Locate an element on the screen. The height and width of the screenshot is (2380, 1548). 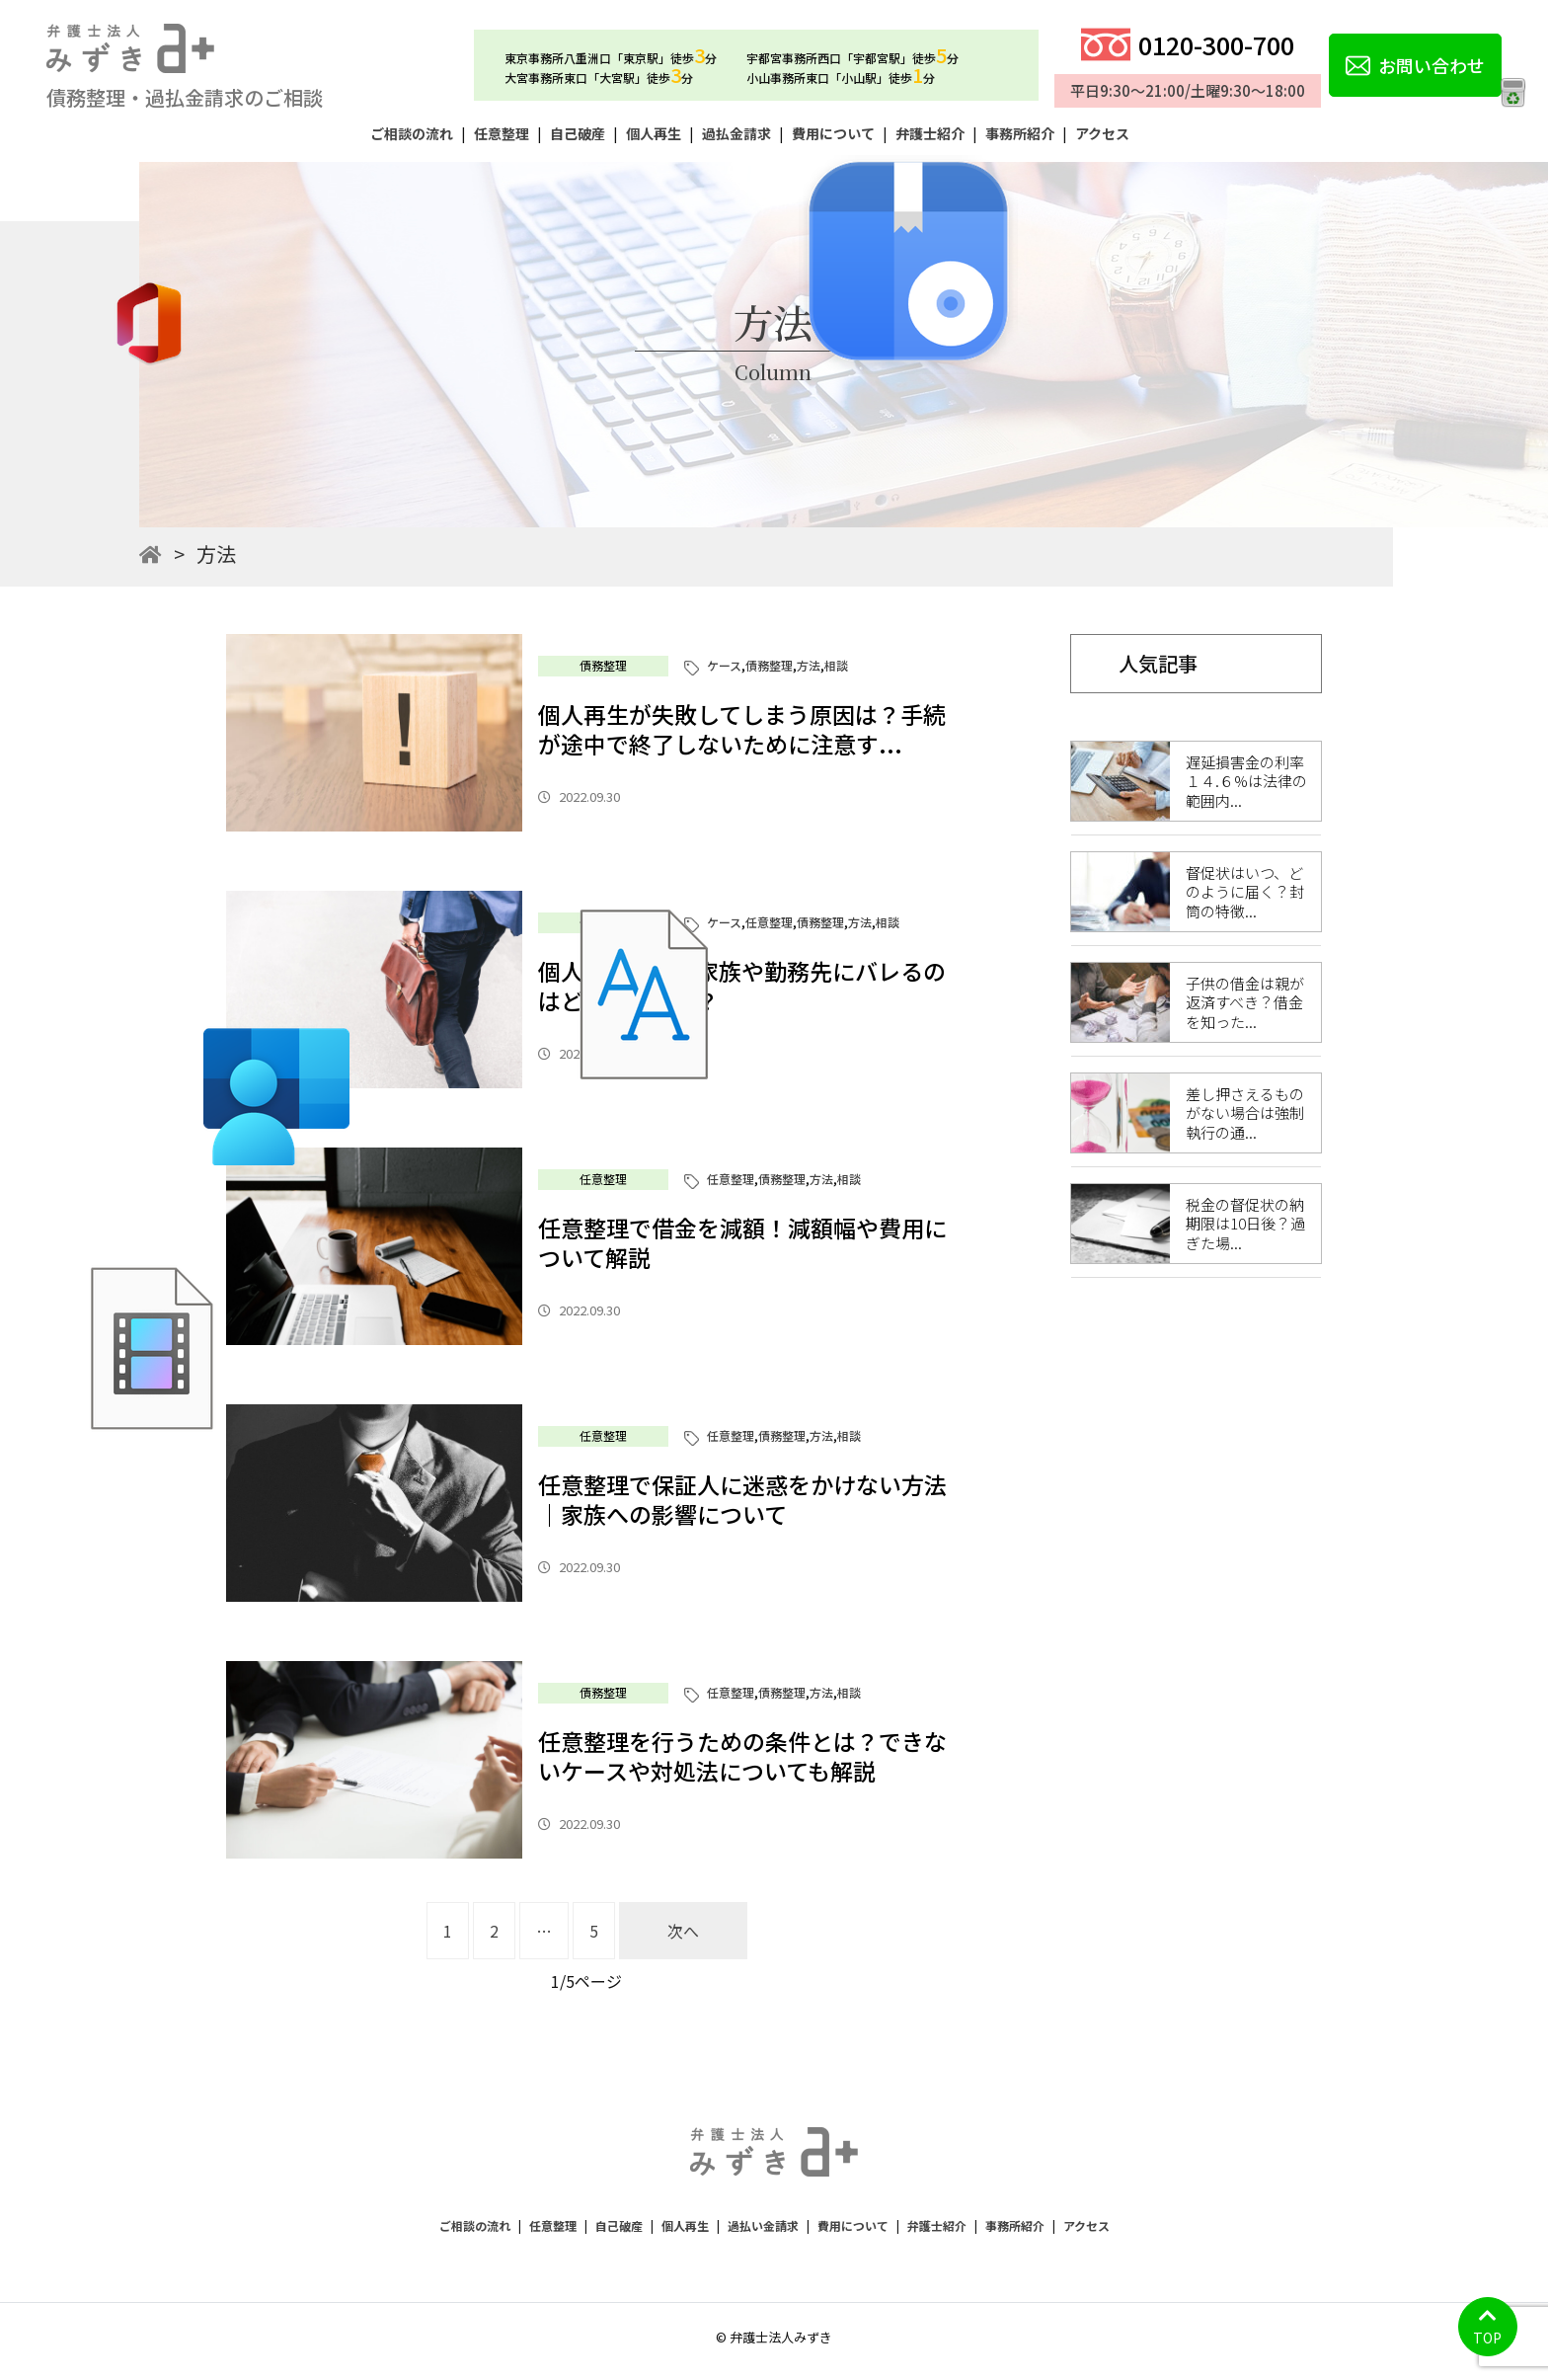
access input source or keyboard layout settings is located at coordinates (908, 265).